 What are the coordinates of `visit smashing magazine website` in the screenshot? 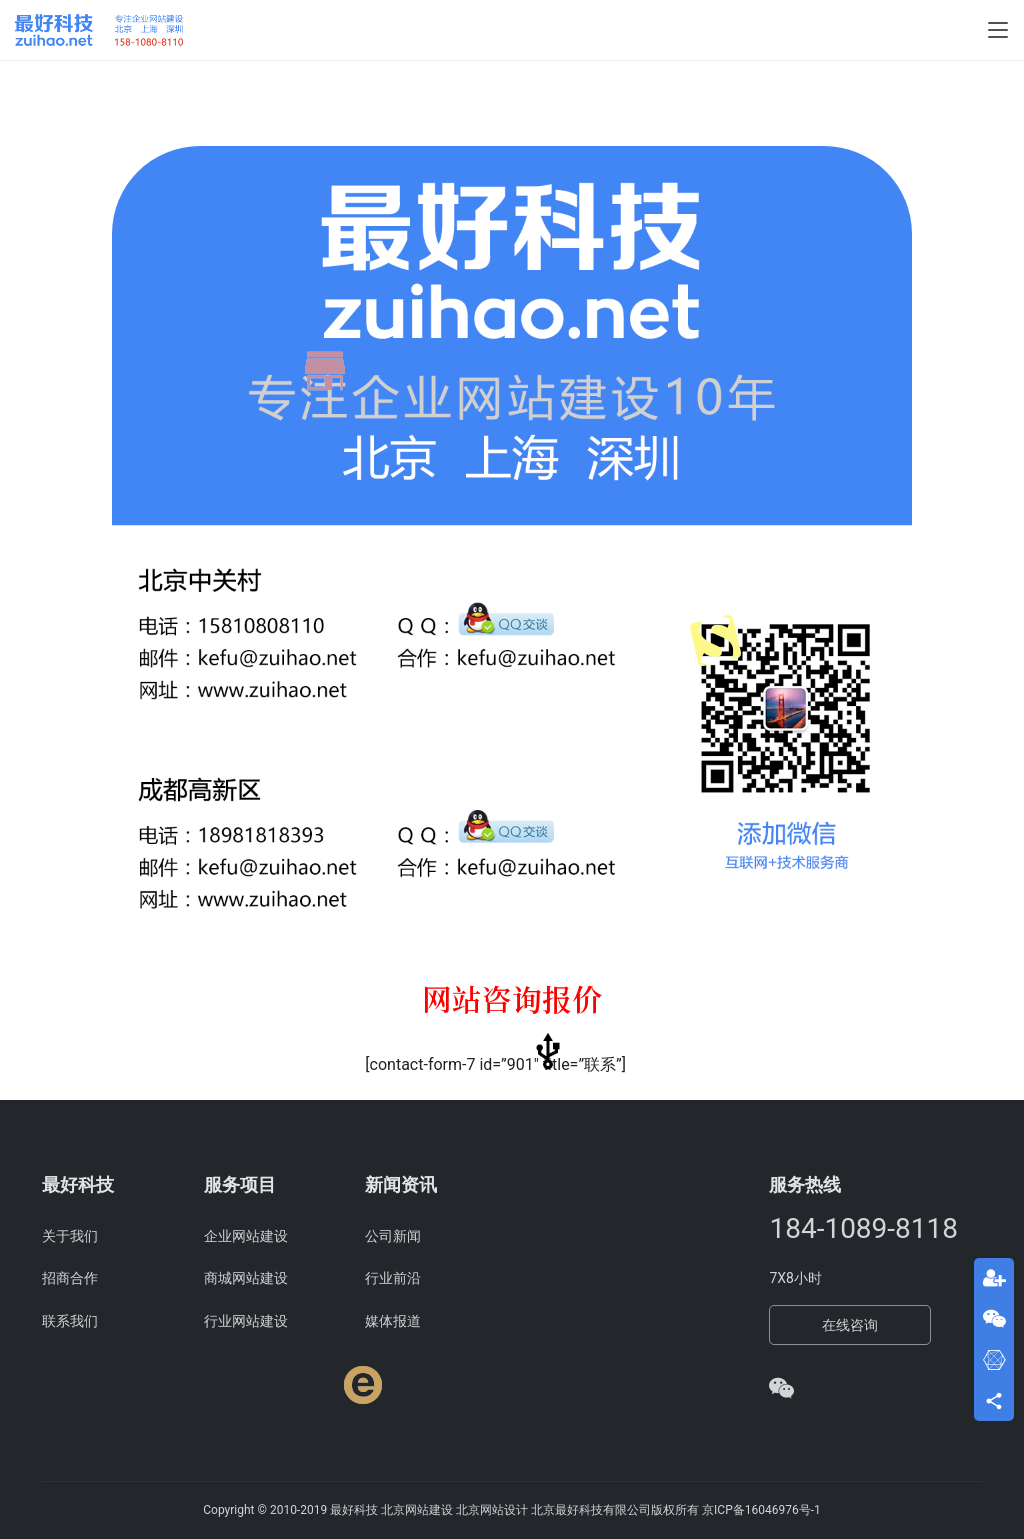 It's located at (715, 640).